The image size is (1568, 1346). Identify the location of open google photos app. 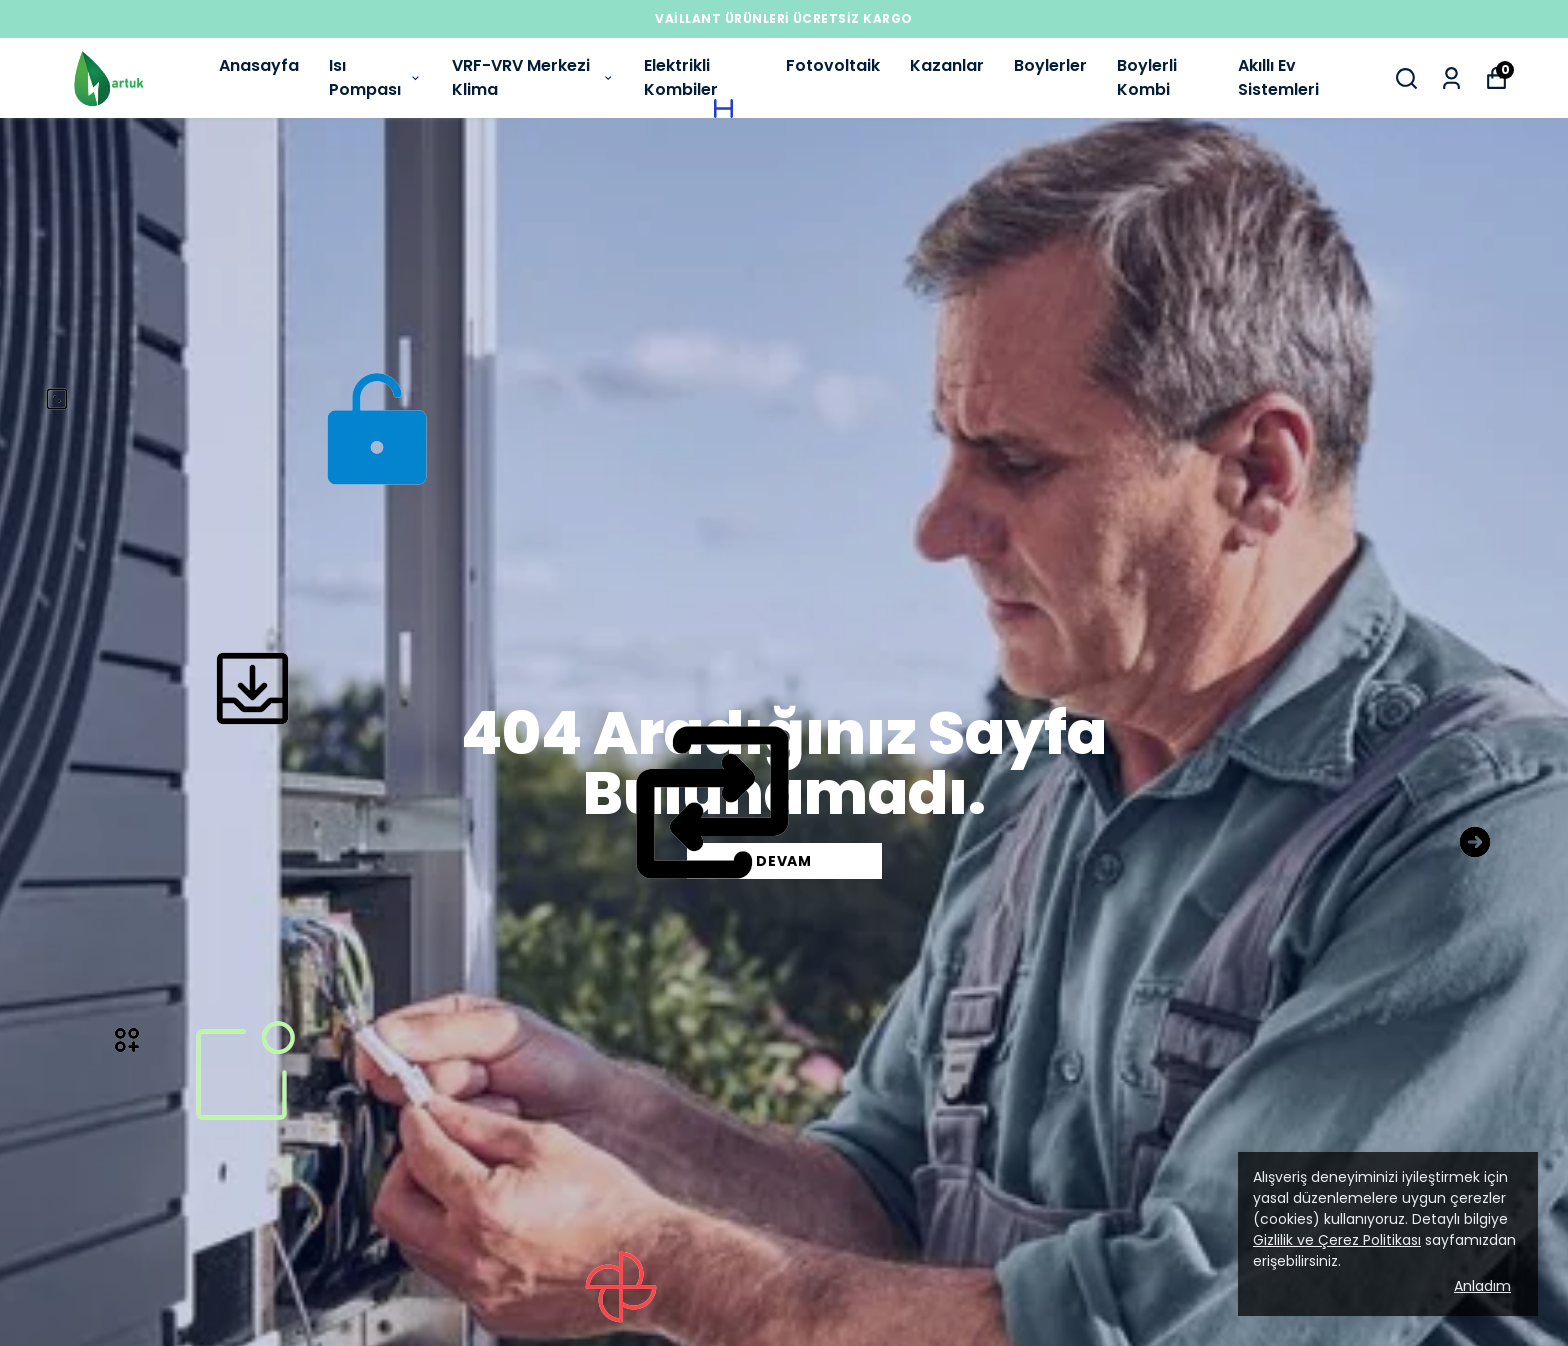
(621, 1287).